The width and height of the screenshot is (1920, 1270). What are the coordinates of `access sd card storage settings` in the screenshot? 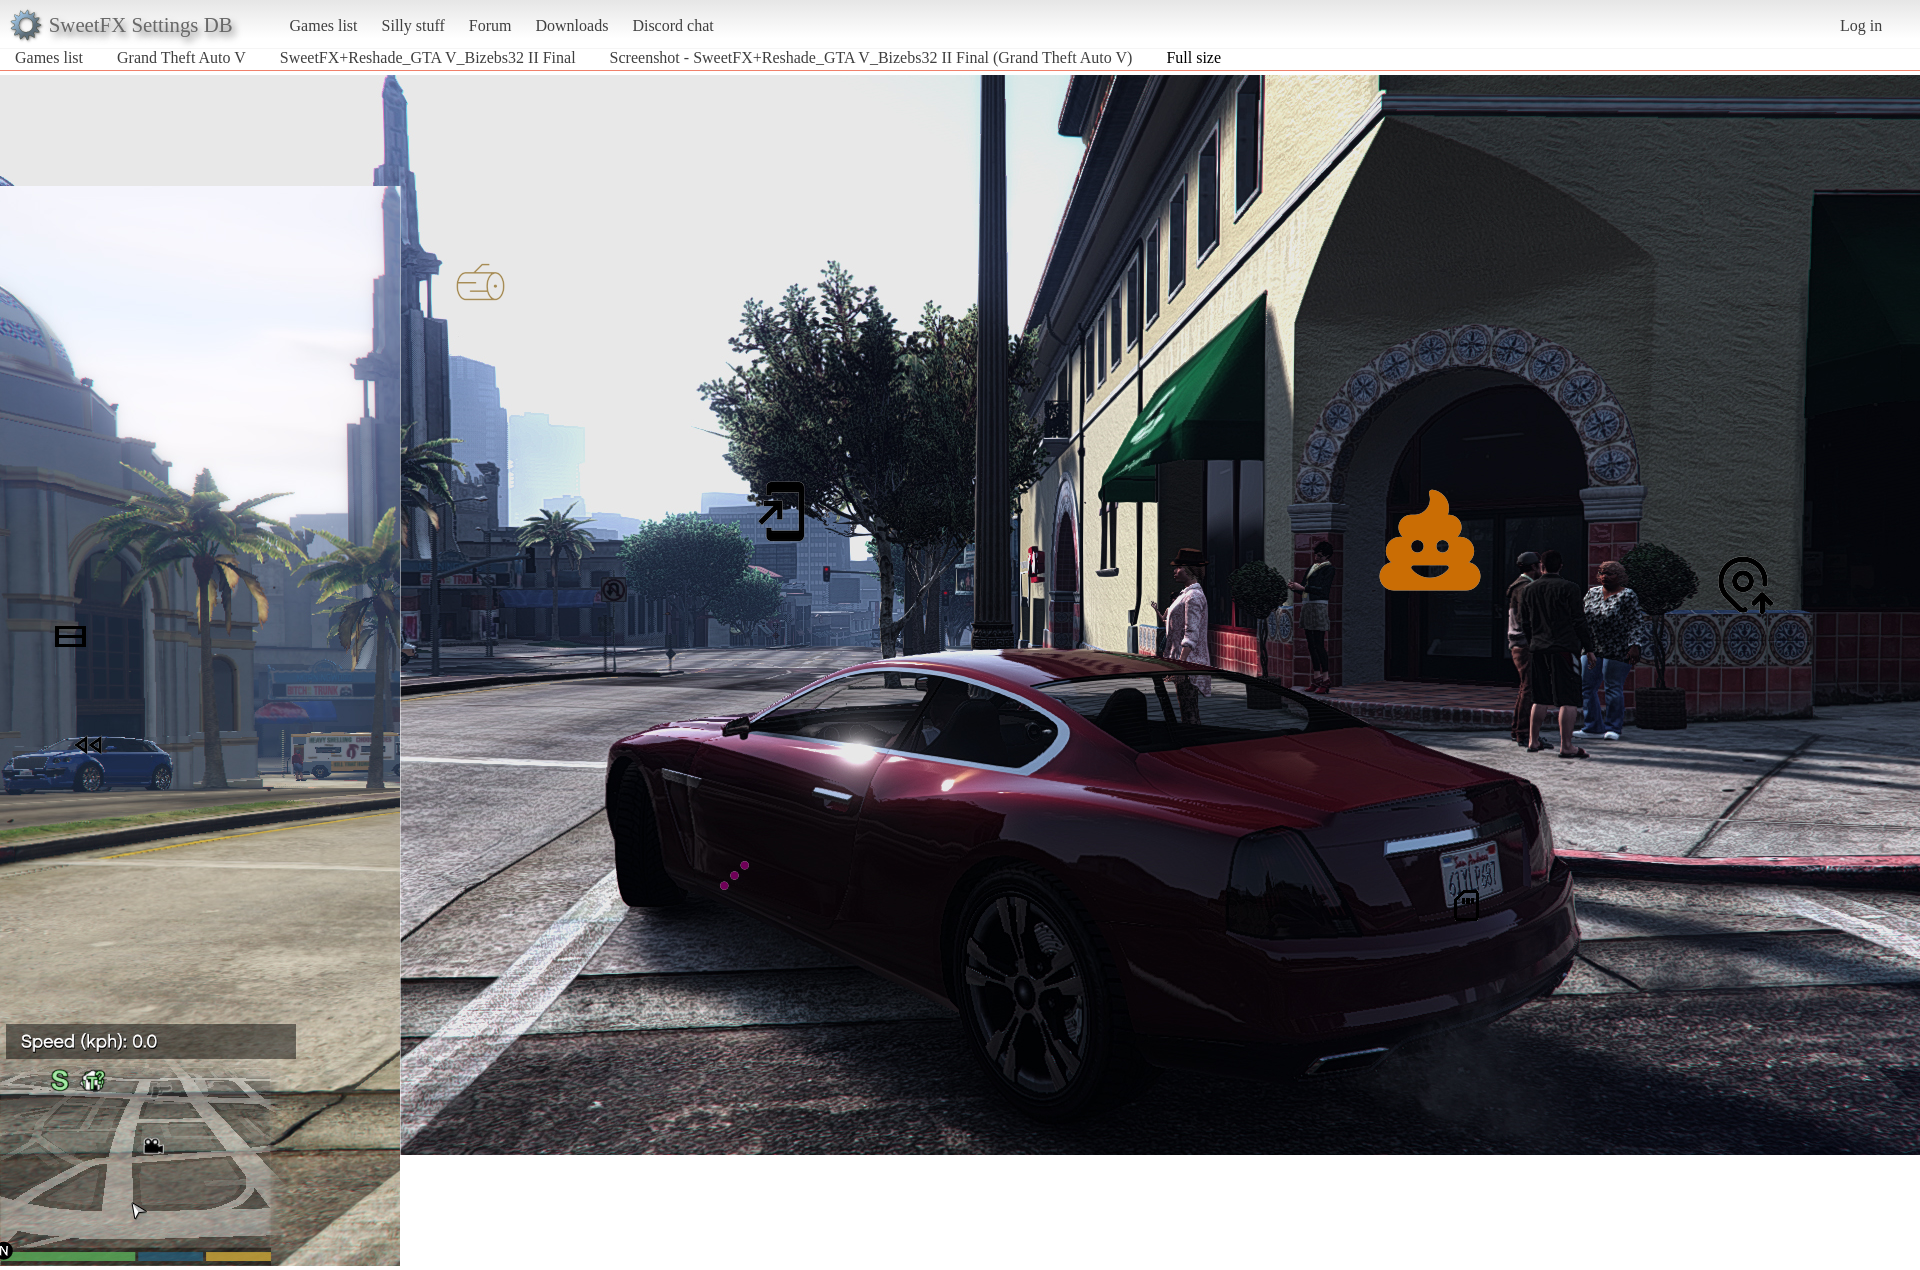 It's located at (1466, 905).